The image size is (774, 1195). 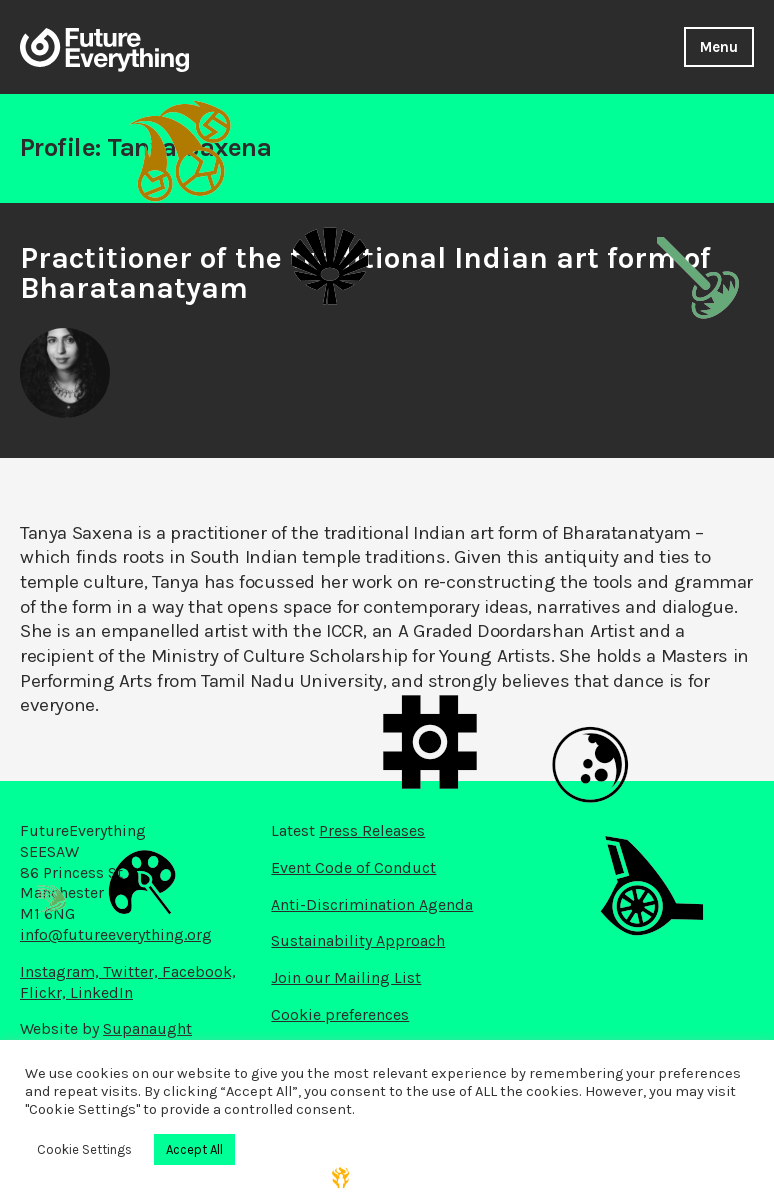 What do you see at coordinates (340, 1177) in the screenshot?
I see `indicates a hot streak or trending status` at bounding box center [340, 1177].